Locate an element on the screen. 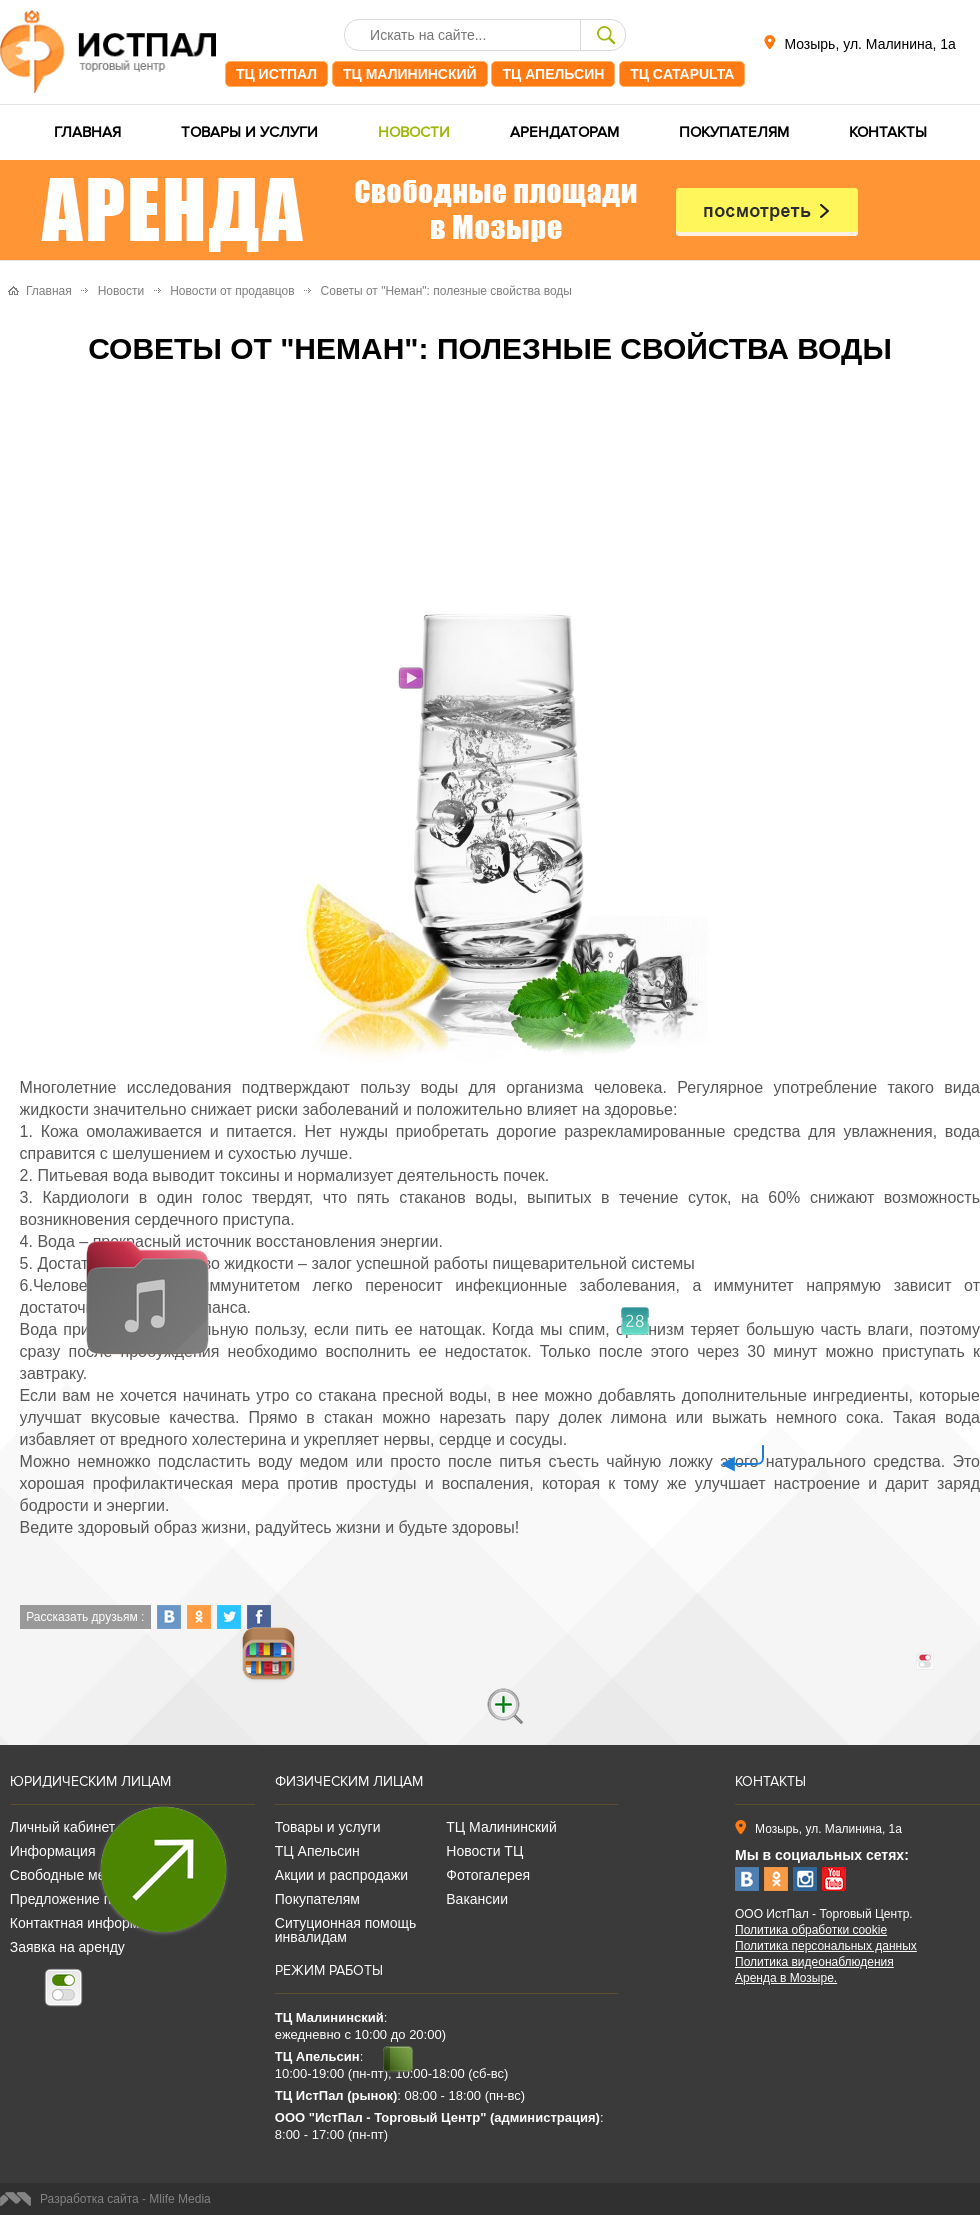  open read it later app to view saved articles is located at coordinates (268, 1653).